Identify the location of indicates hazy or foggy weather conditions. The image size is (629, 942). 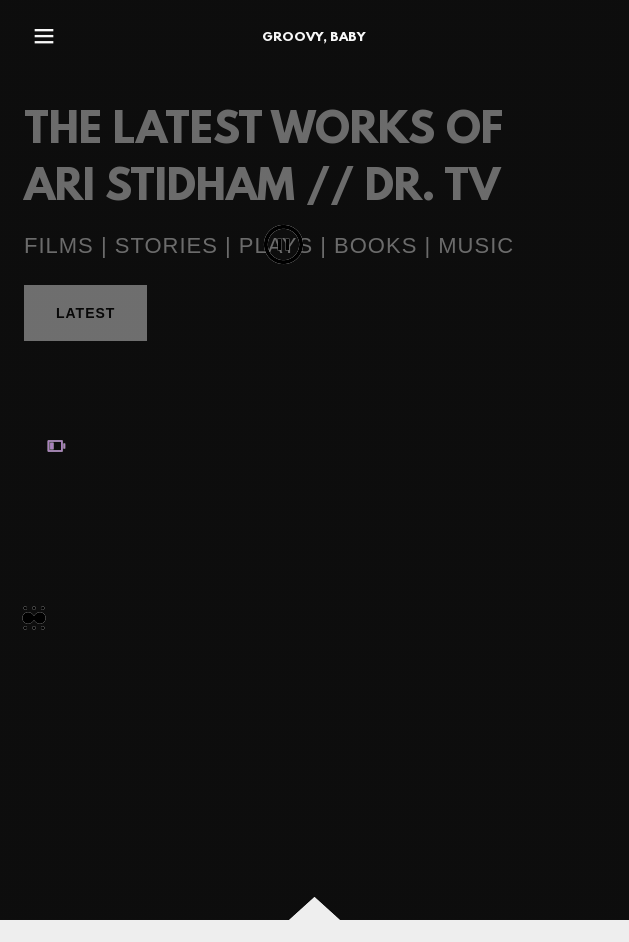
(34, 618).